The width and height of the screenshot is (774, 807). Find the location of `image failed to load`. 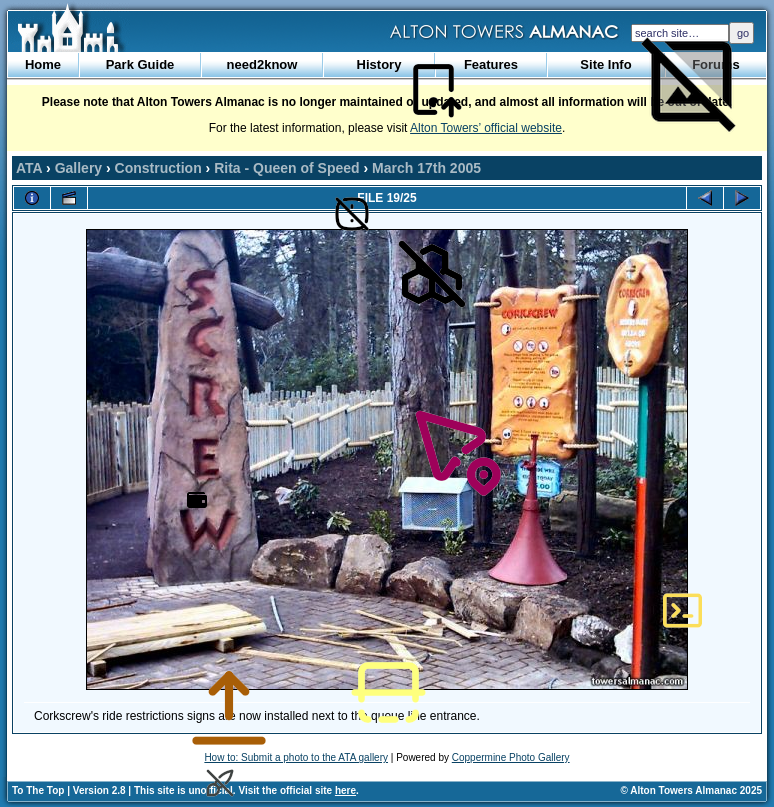

image failed to load is located at coordinates (691, 81).